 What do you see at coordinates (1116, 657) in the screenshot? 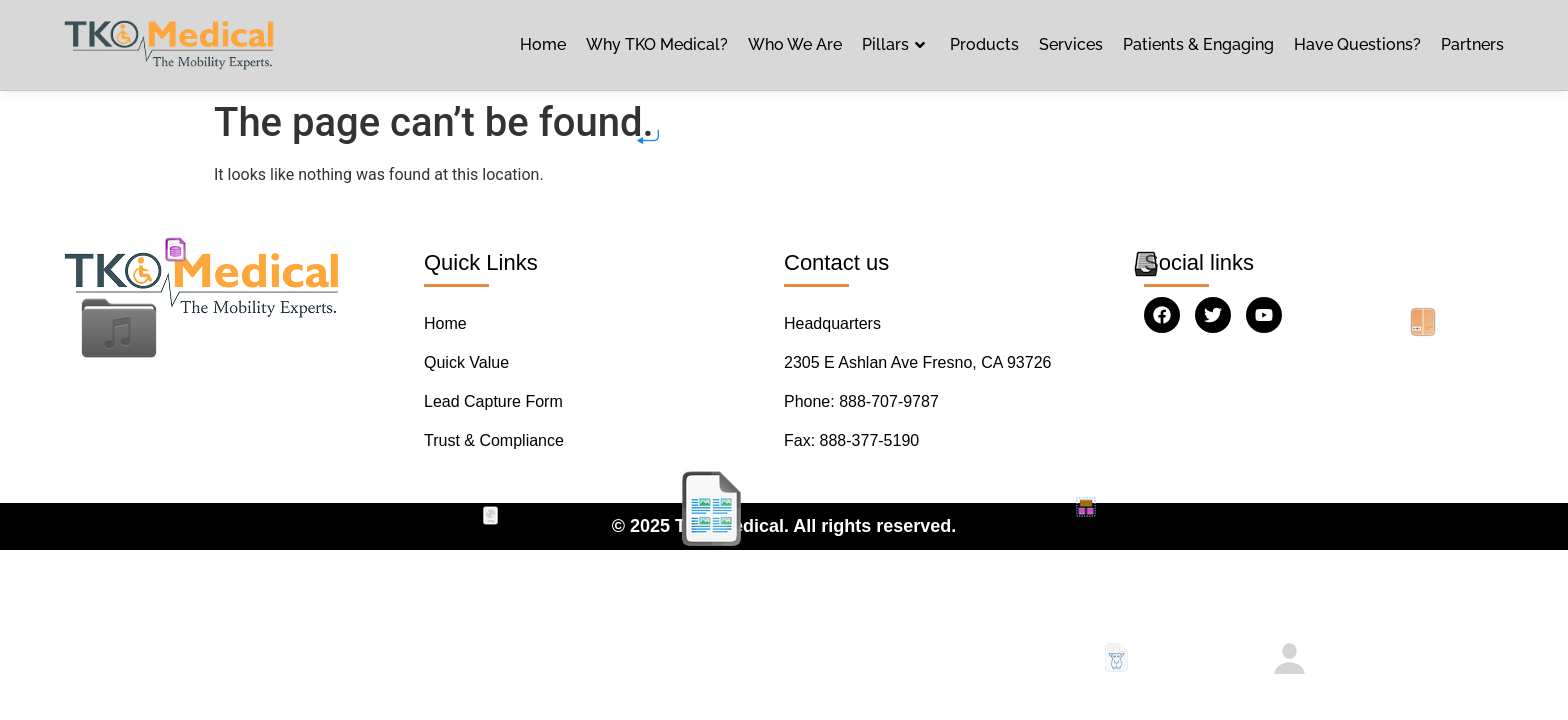
I see `a perl programming language file` at bounding box center [1116, 657].